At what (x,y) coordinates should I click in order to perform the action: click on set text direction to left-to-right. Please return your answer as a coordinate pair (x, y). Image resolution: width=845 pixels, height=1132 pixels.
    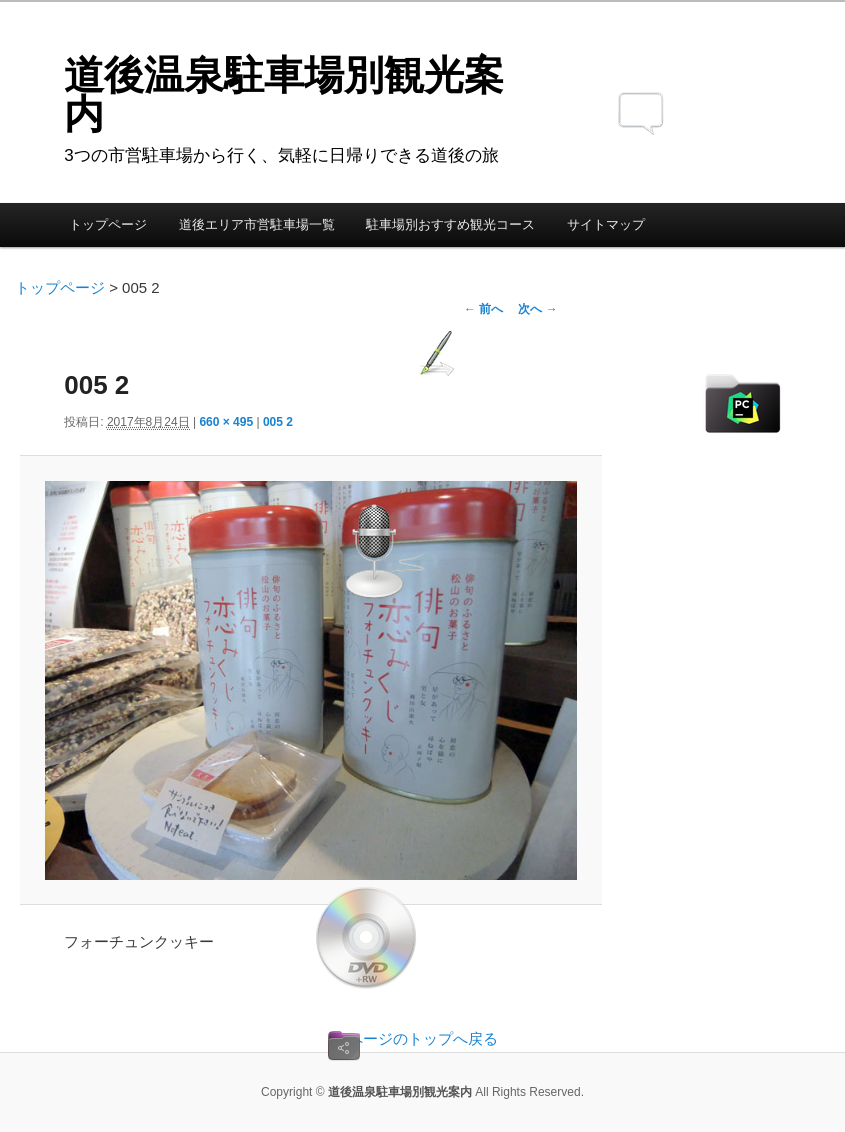
    Looking at the image, I should click on (435, 353).